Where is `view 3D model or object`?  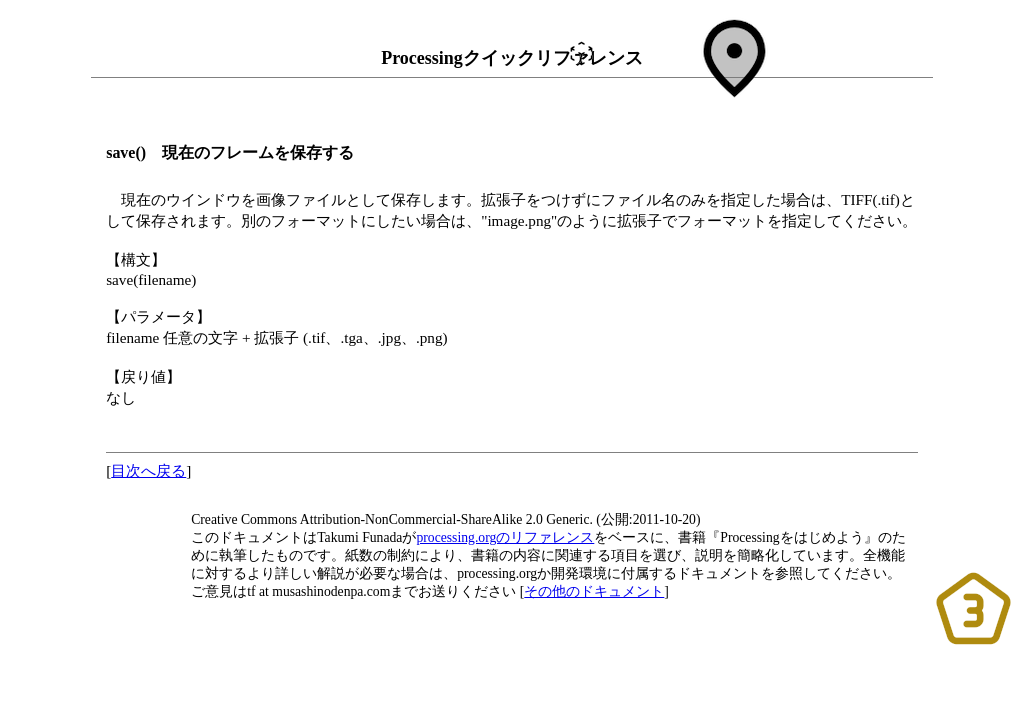 view 3D model or object is located at coordinates (581, 53).